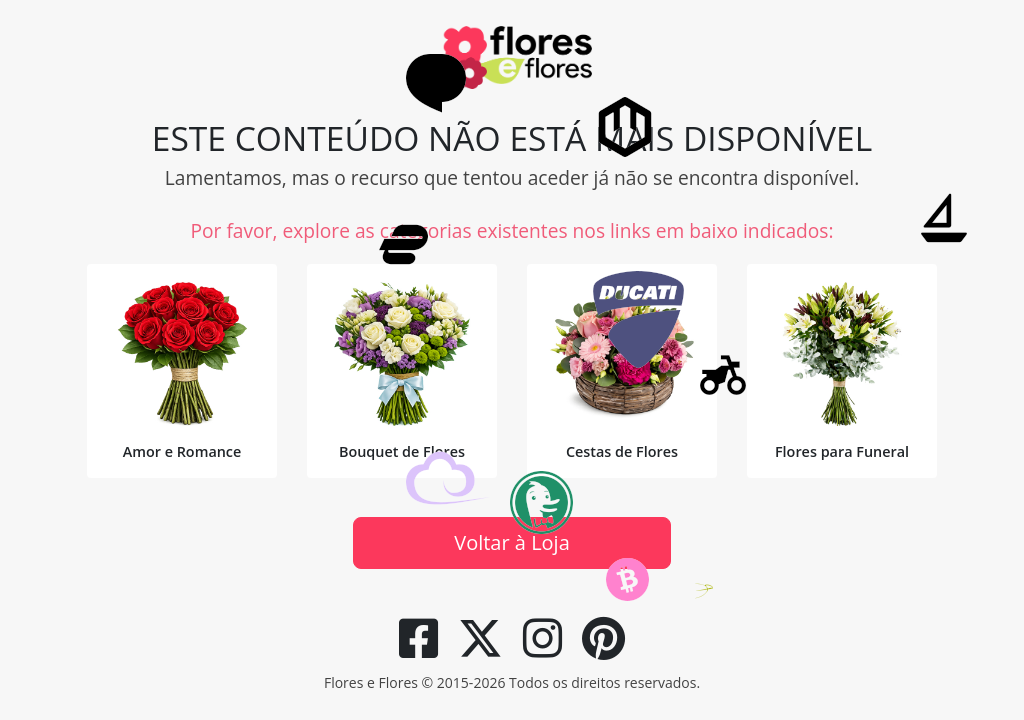 This screenshot has width=1024, height=720. What do you see at coordinates (944, 218) in the screenshot?
I see `navigate to sailing or boating features` at bounding box center [944, 218].